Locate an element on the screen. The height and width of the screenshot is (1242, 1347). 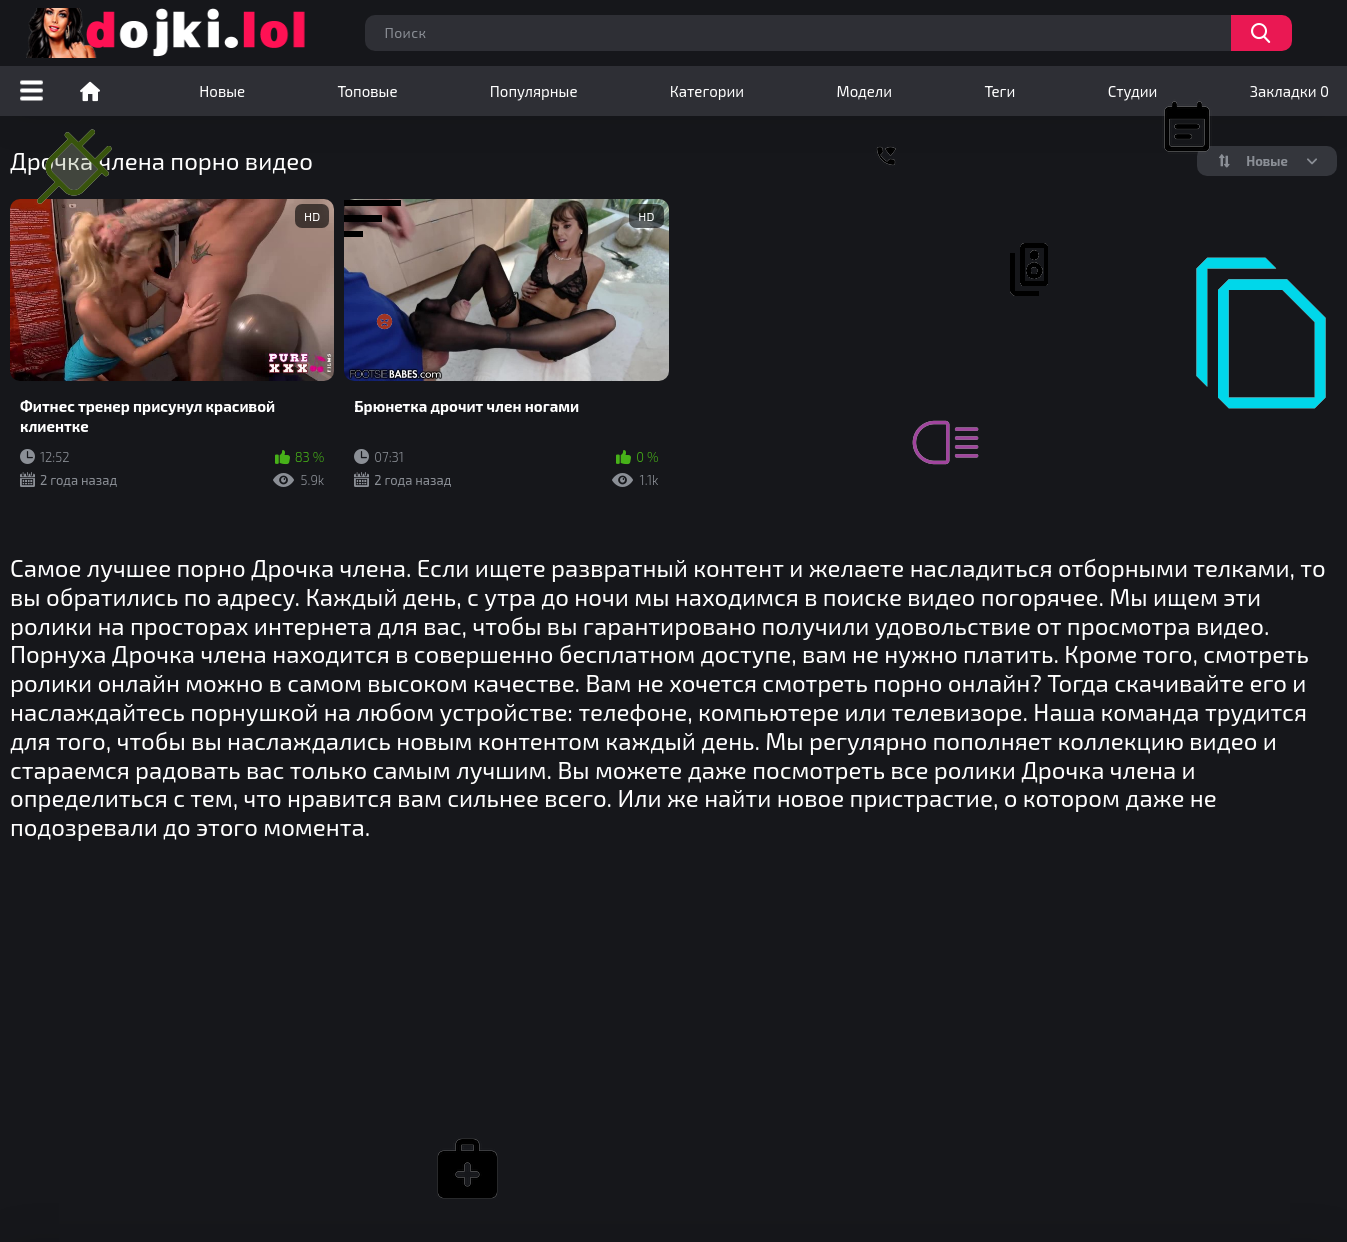
access speaker group settings is located at coordinates (1029, 269).